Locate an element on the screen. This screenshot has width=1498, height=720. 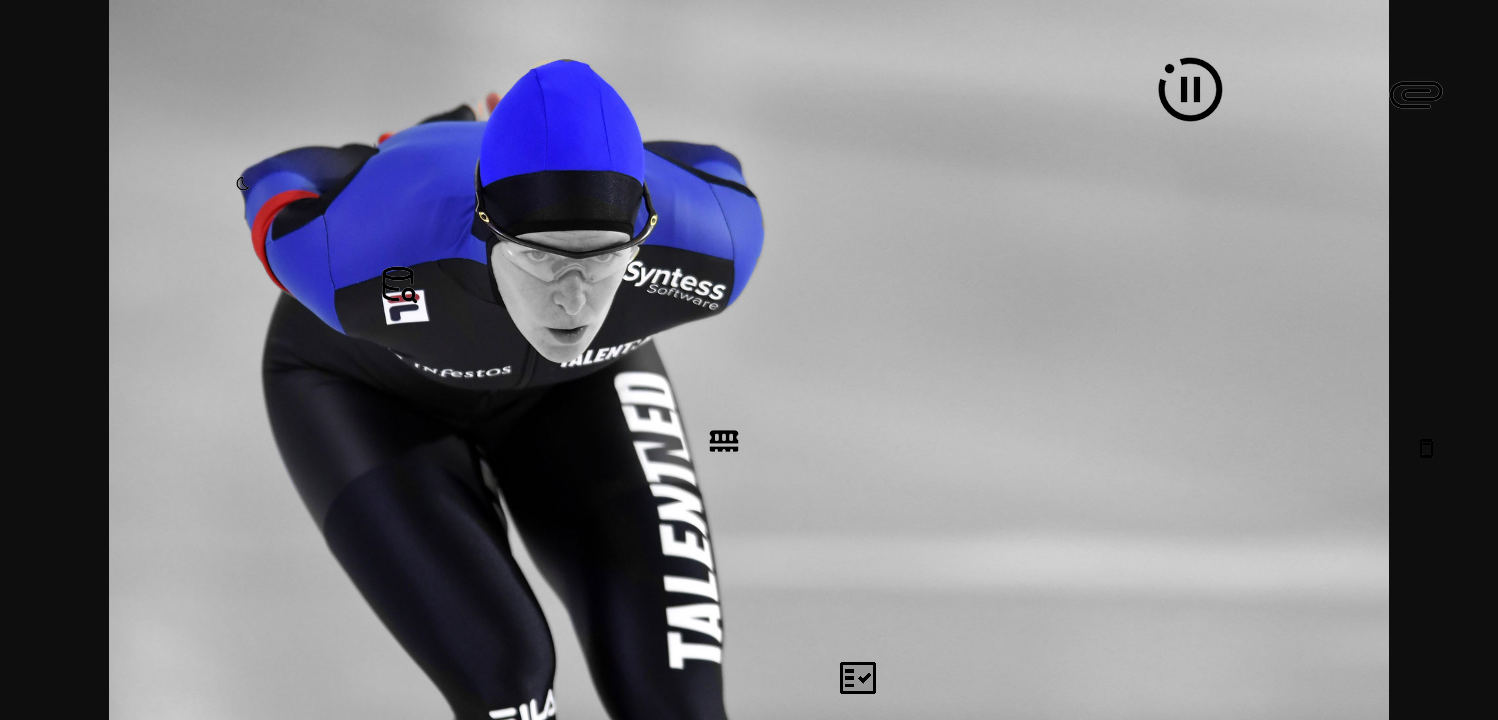
view system memory or RAM usage is located at coordinates (724, 441).